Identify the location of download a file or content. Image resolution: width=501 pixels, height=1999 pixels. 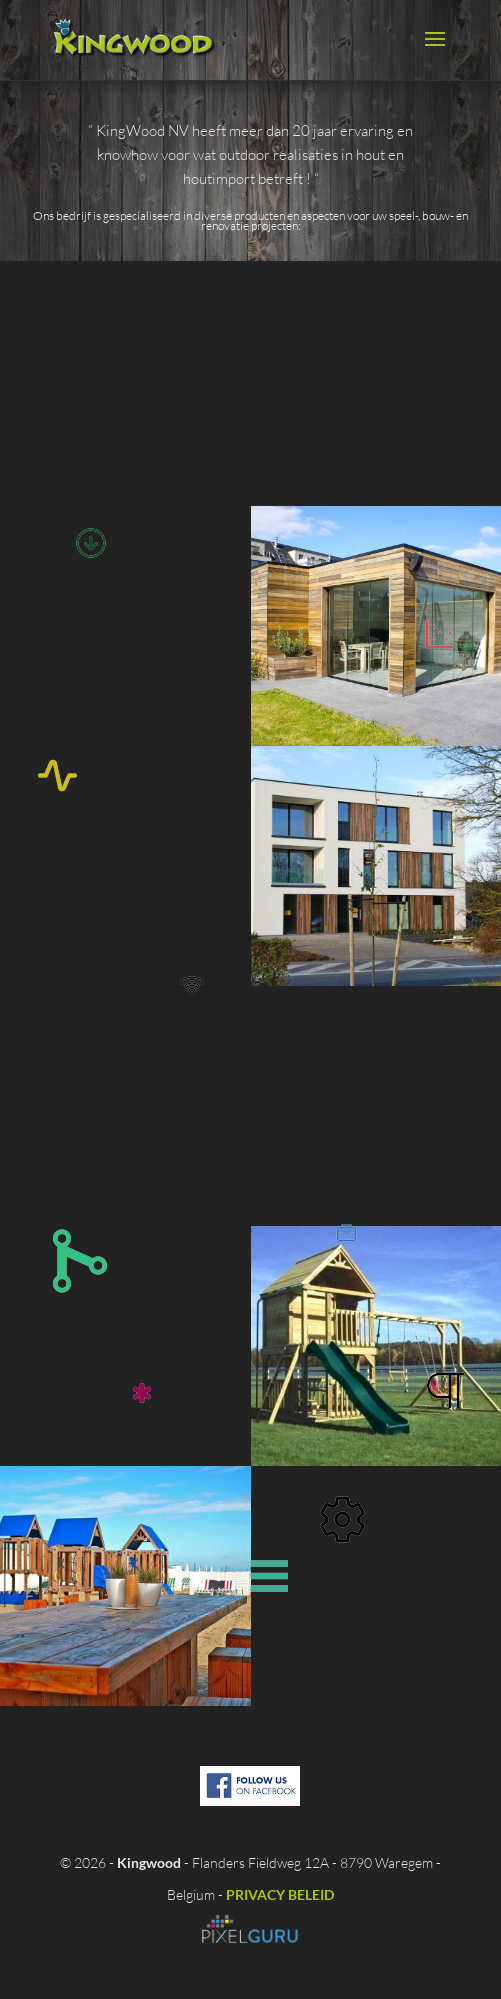
(91, 543).